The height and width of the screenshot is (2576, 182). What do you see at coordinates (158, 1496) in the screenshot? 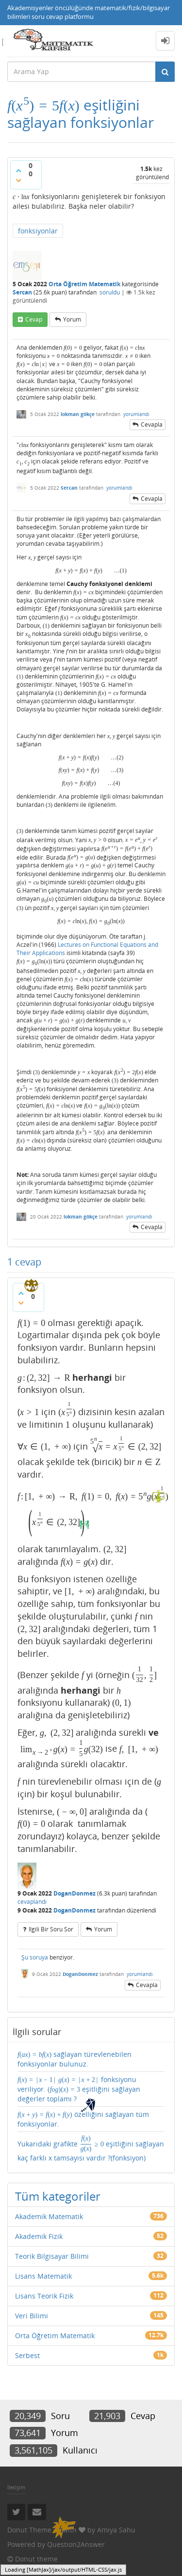
I see `start or join a video conference call` at bounding box center [158, 1496].